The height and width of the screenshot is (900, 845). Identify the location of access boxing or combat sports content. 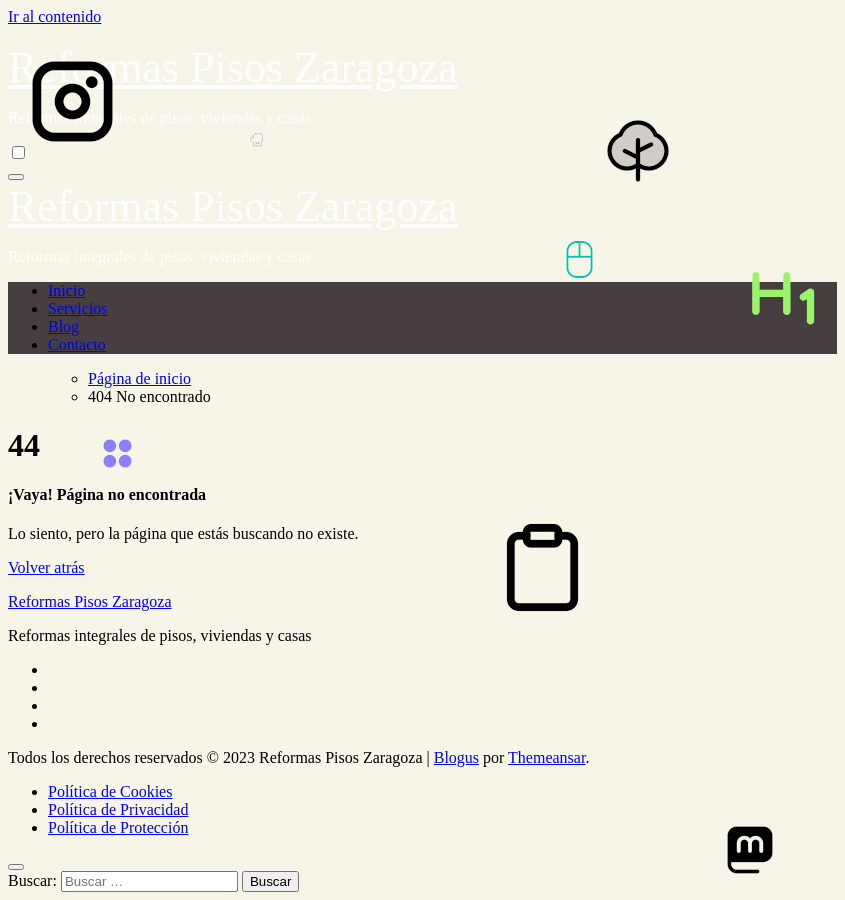
(257, 140).